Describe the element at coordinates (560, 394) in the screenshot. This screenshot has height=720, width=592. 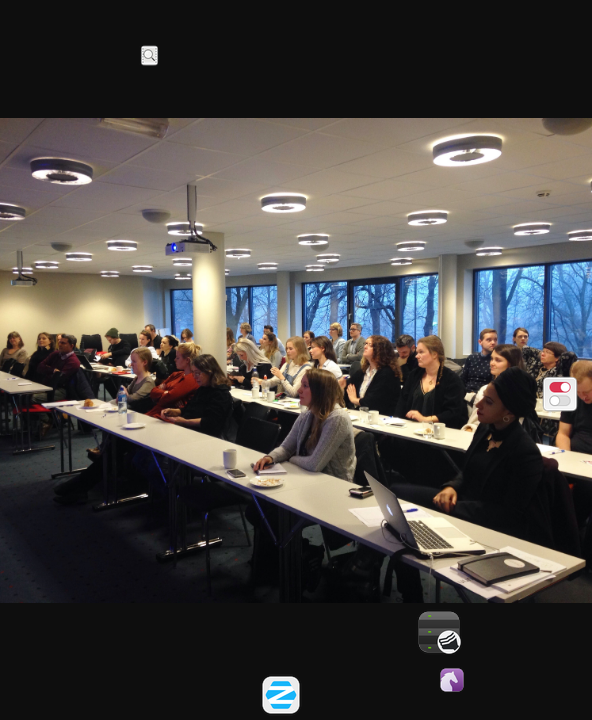
I see `open gnome tweaks to customize system settings` at that location.